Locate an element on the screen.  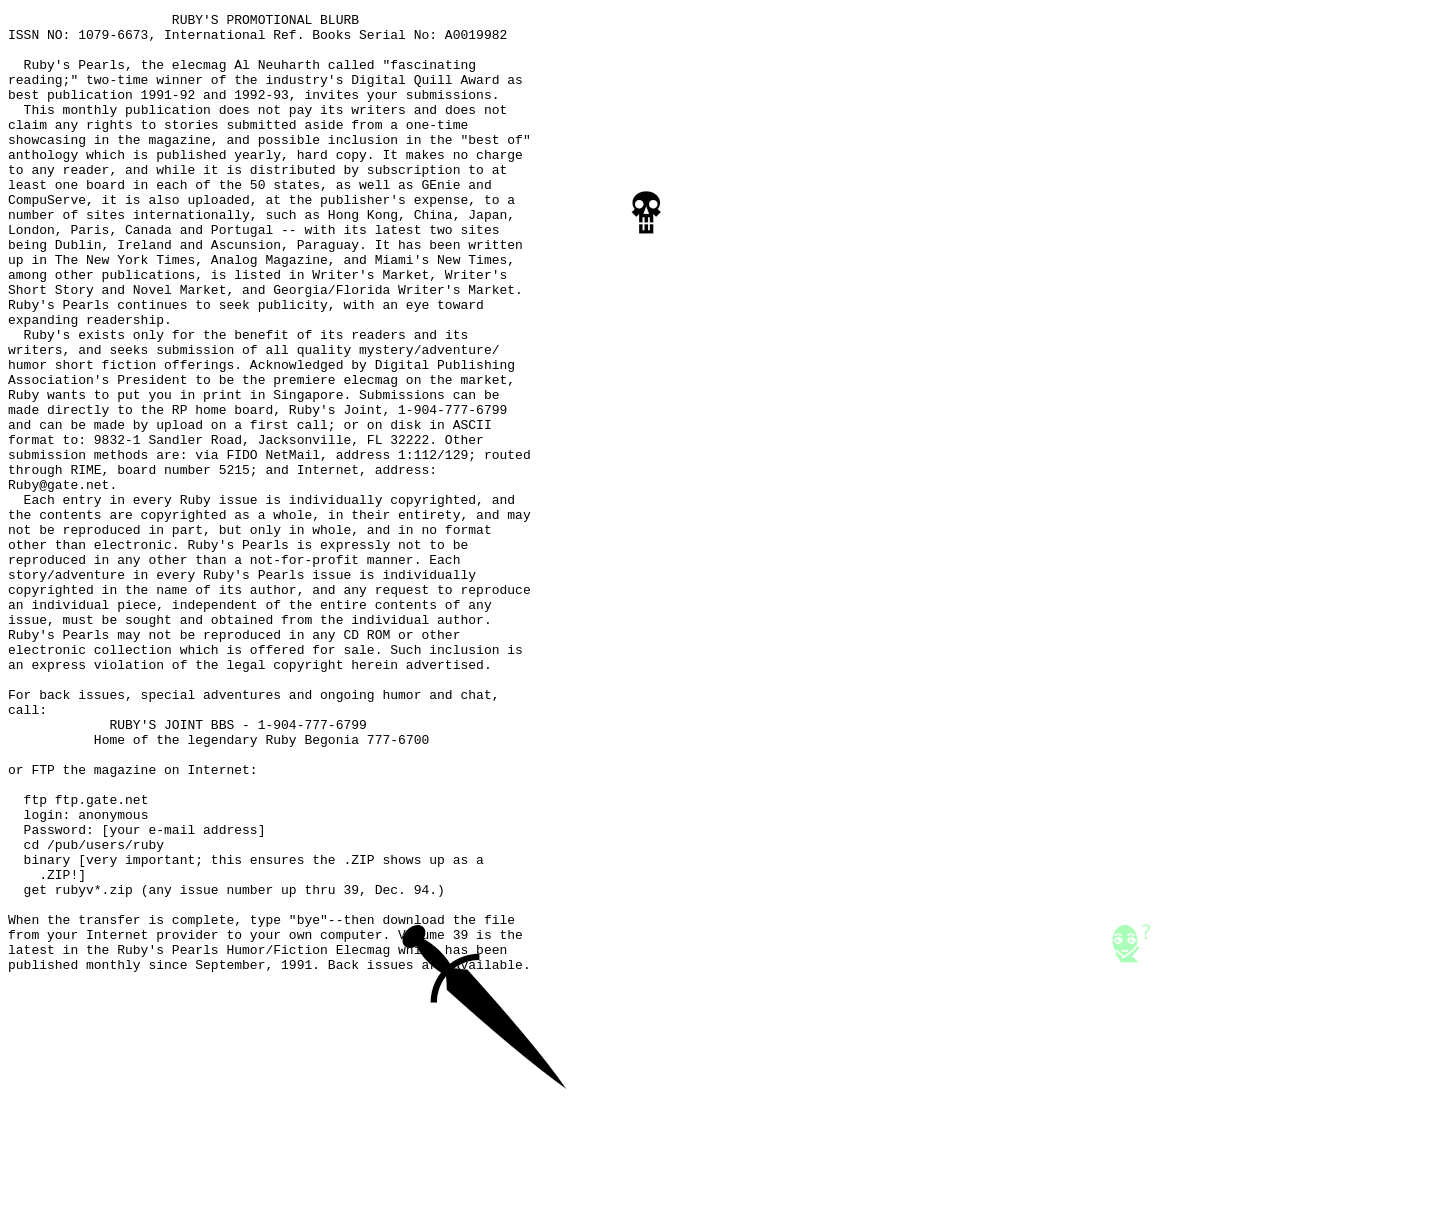
select a dagger or stabbing weapon in a game is located at coordinates (484, 1007).